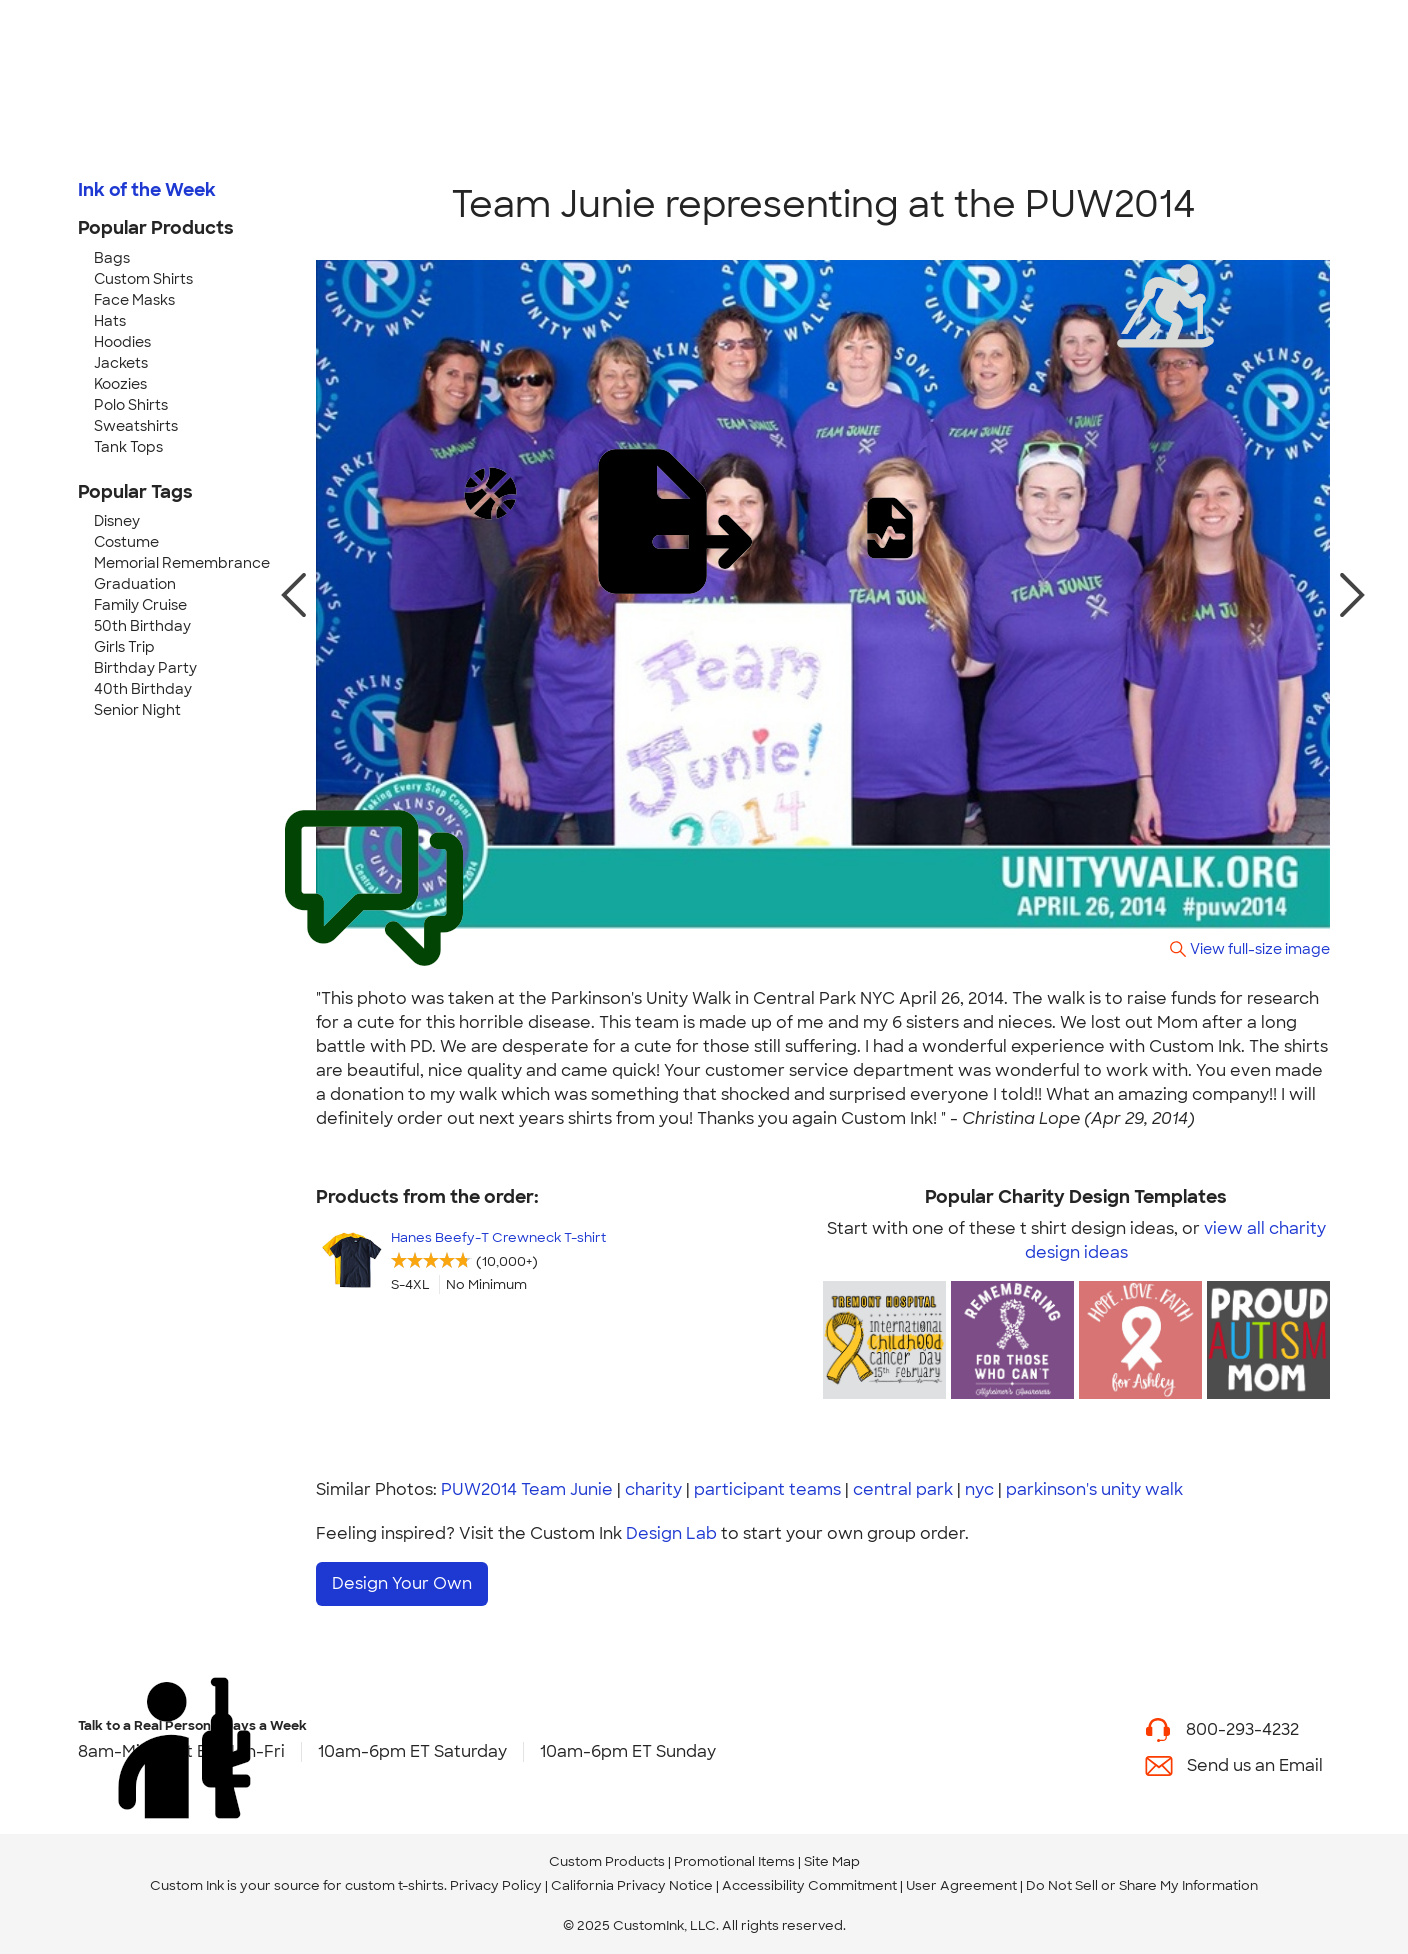  What do you see at coordinates (890, 528) in the screenshot?
I see `view audio or sound file` at bounding box center [890, 528].